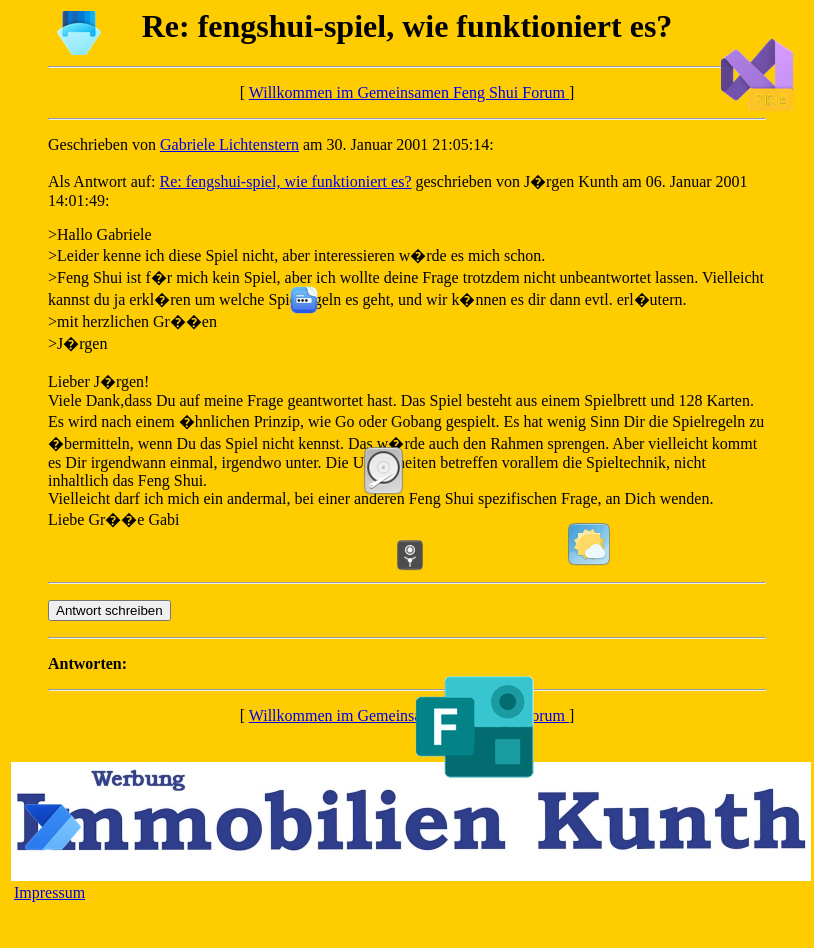 This screenshot has height=948, width=814. What do you see at coordinates (304, 300) in the screenshot?
I see `open login or authentication app` at bounding box center [304, 300].